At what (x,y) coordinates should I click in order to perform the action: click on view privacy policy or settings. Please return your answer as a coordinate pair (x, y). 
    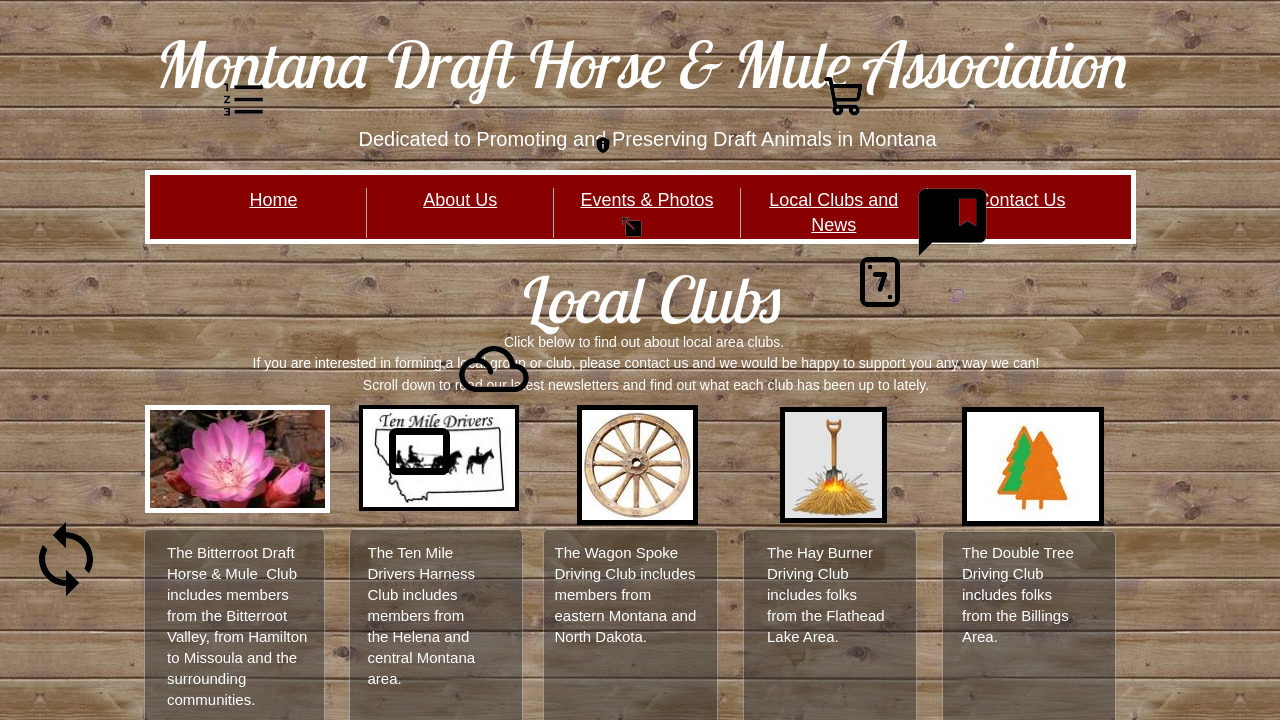
    Looking at the image, I should click on (603, 145).